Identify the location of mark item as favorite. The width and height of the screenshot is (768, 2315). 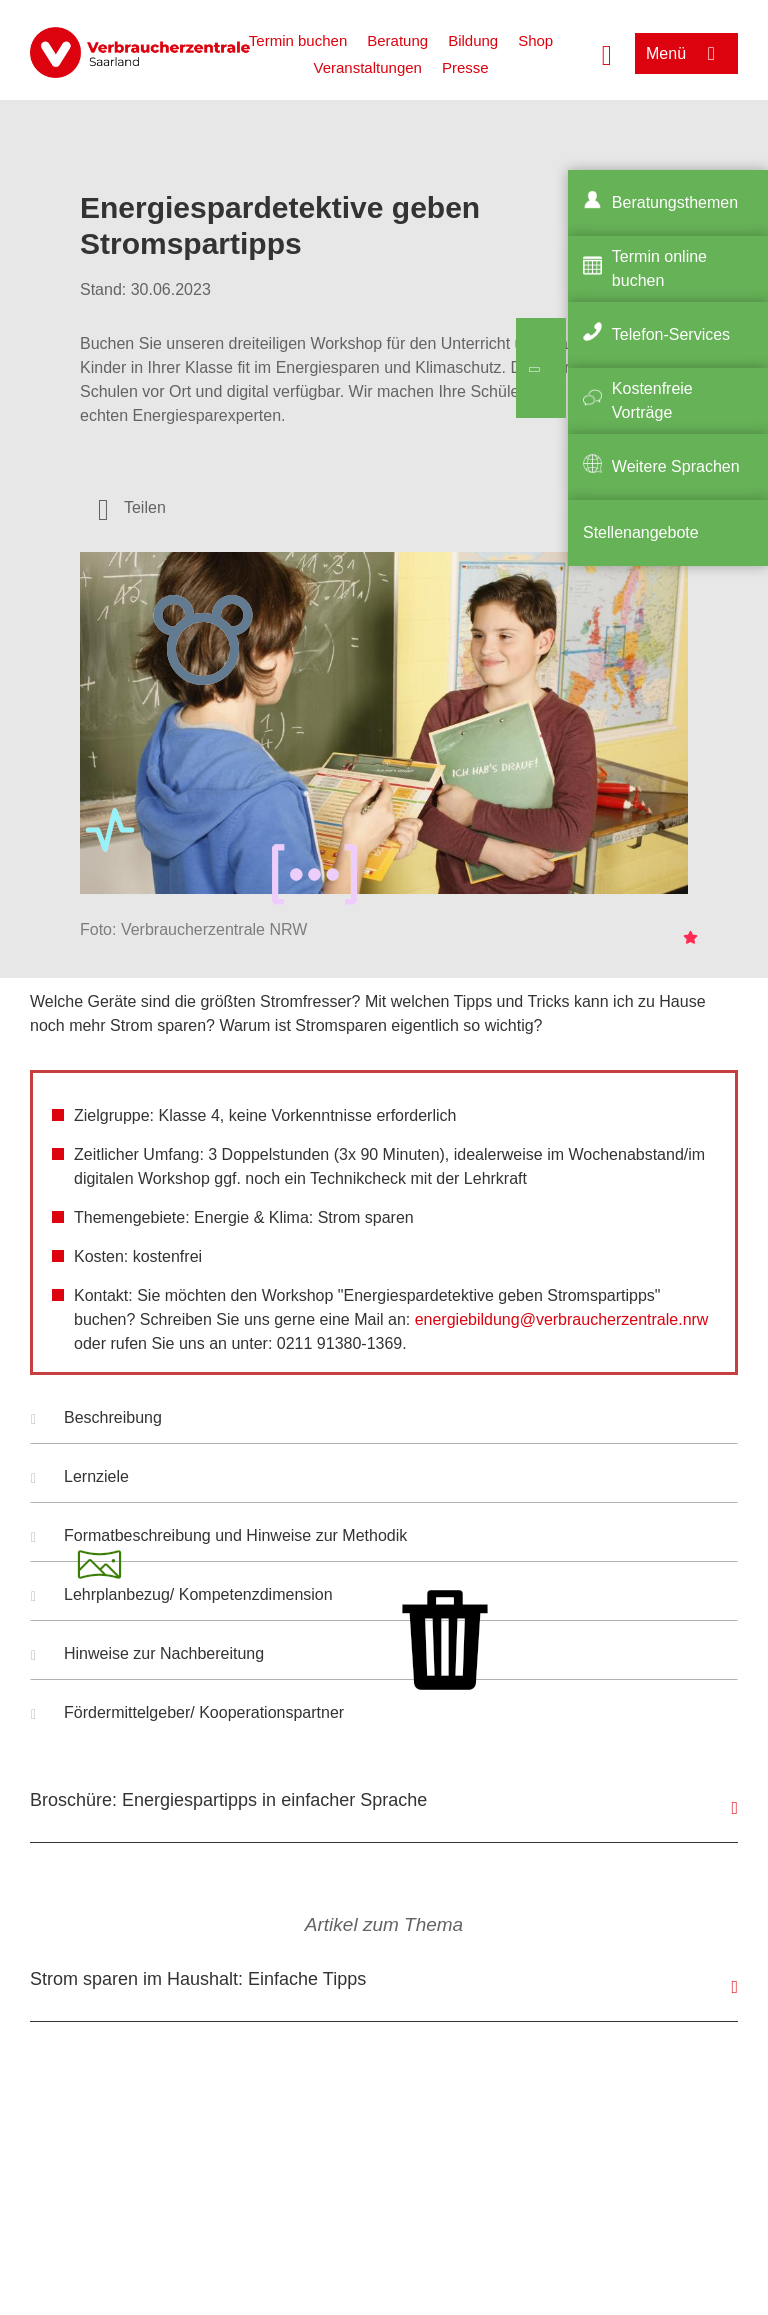
(690, 937).